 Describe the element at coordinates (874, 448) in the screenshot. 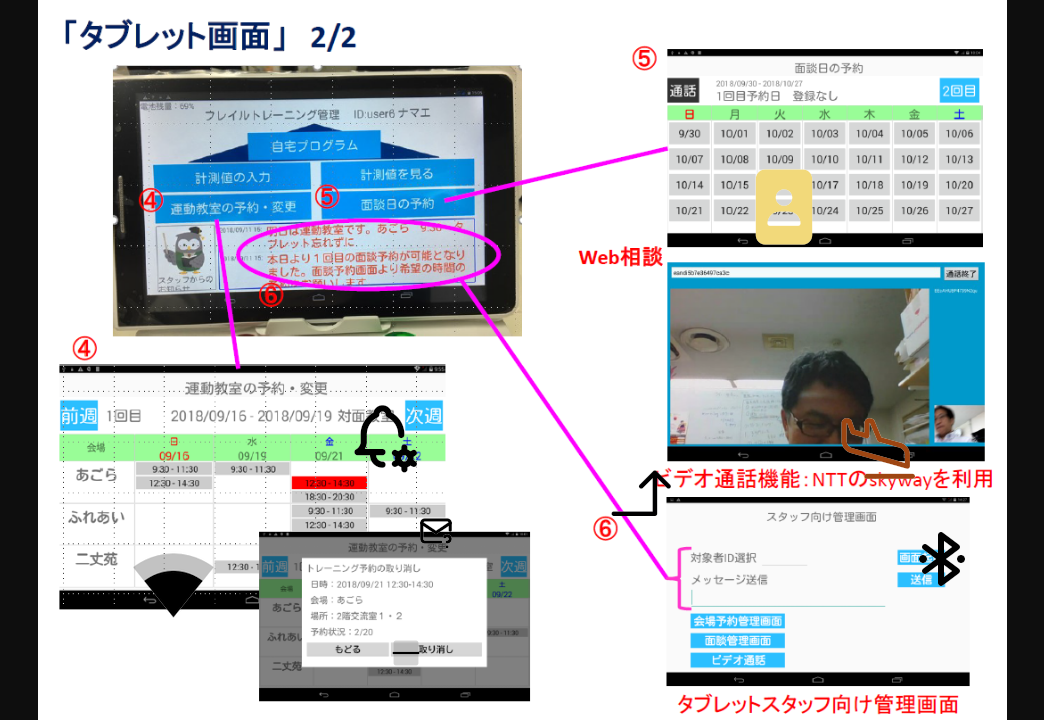

I see `indicates flight arrival or landing status` at that location.